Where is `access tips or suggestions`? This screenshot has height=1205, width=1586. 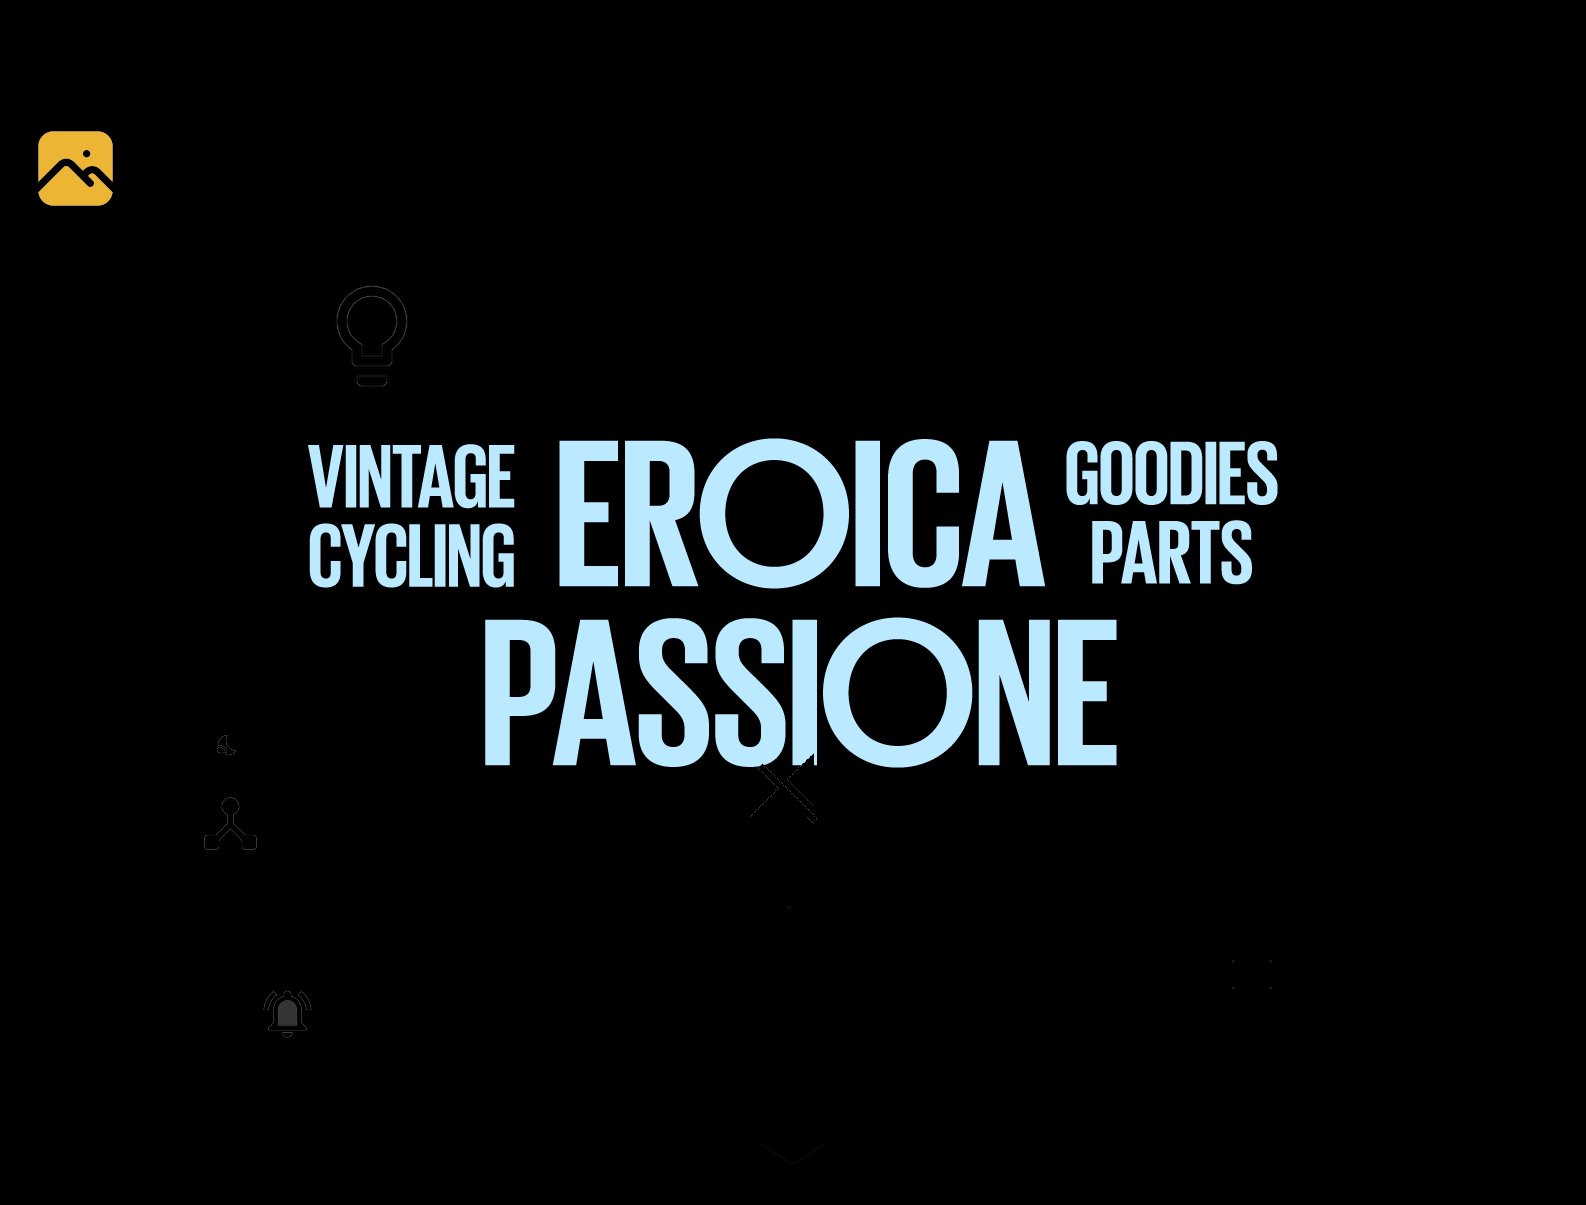 access tips or suggestions is located at coordinates (372, 336).